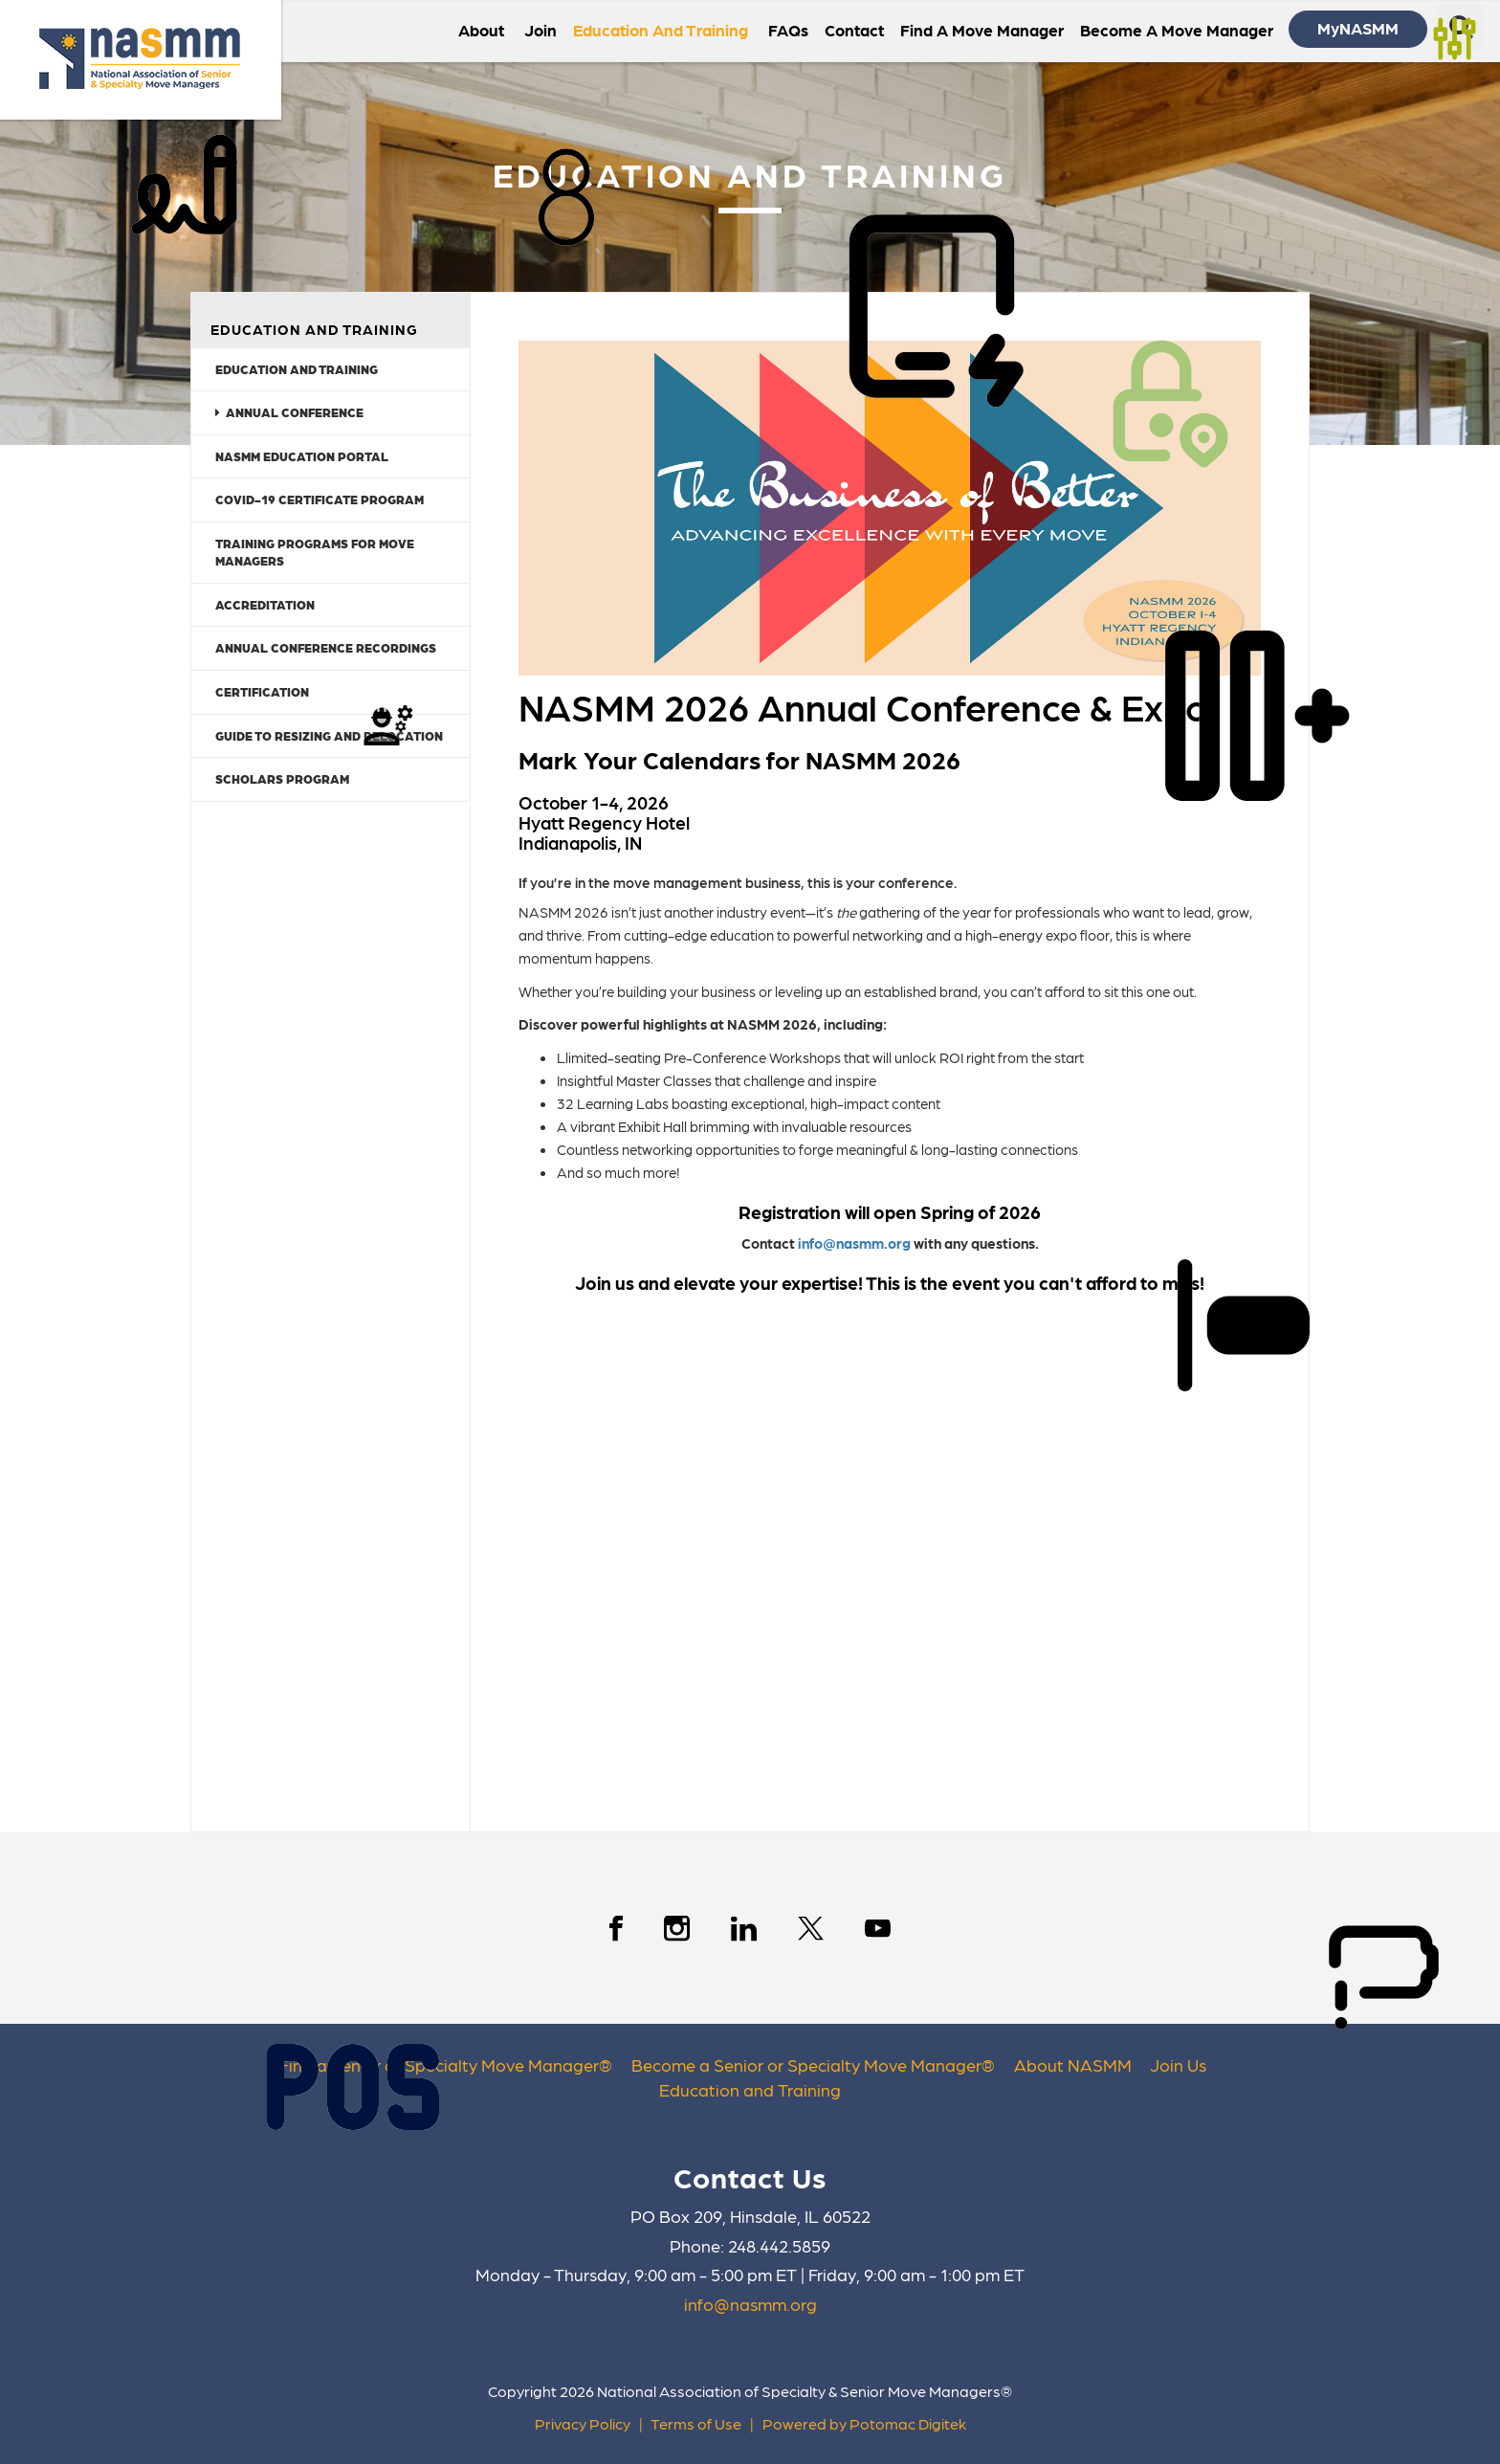  I want to click on add a new column to the right, so click(1244, 716).